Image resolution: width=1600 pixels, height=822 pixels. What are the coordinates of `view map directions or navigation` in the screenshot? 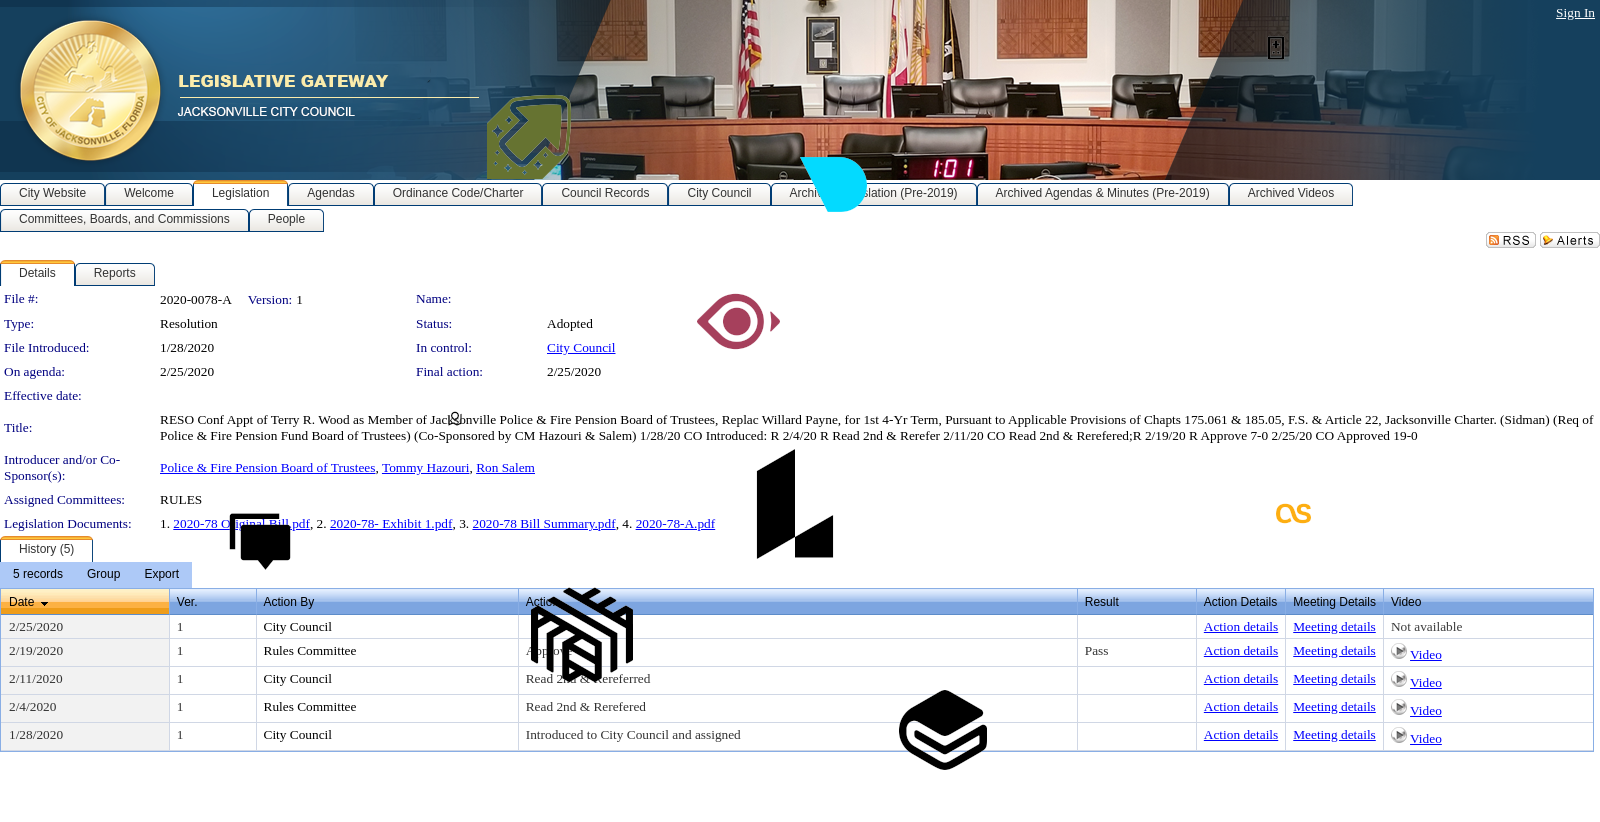 It's located at (455, 419).